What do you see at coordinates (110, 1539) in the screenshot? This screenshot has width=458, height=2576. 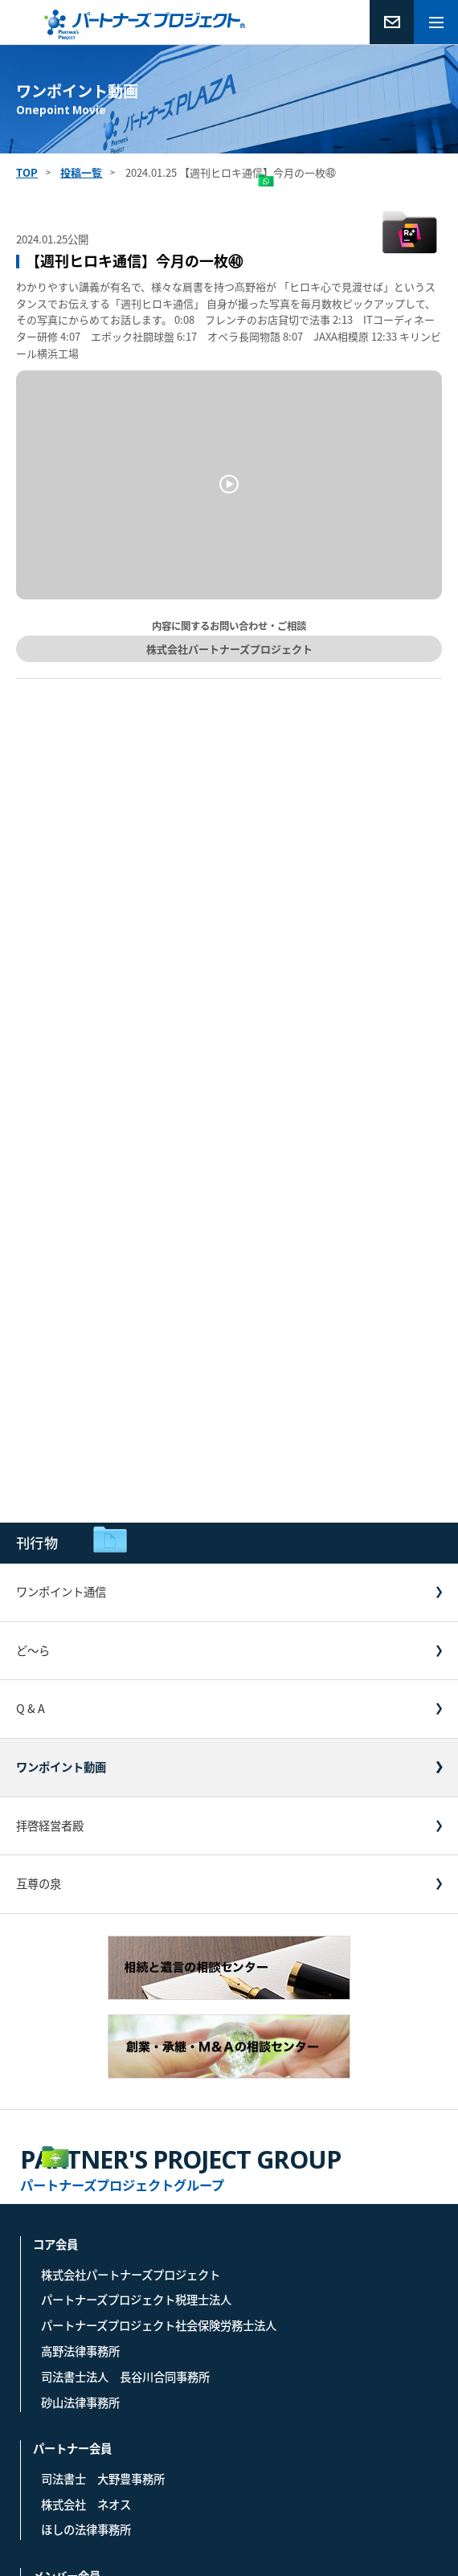 I see `open your documents folder` at bounding box center [110, 1539].